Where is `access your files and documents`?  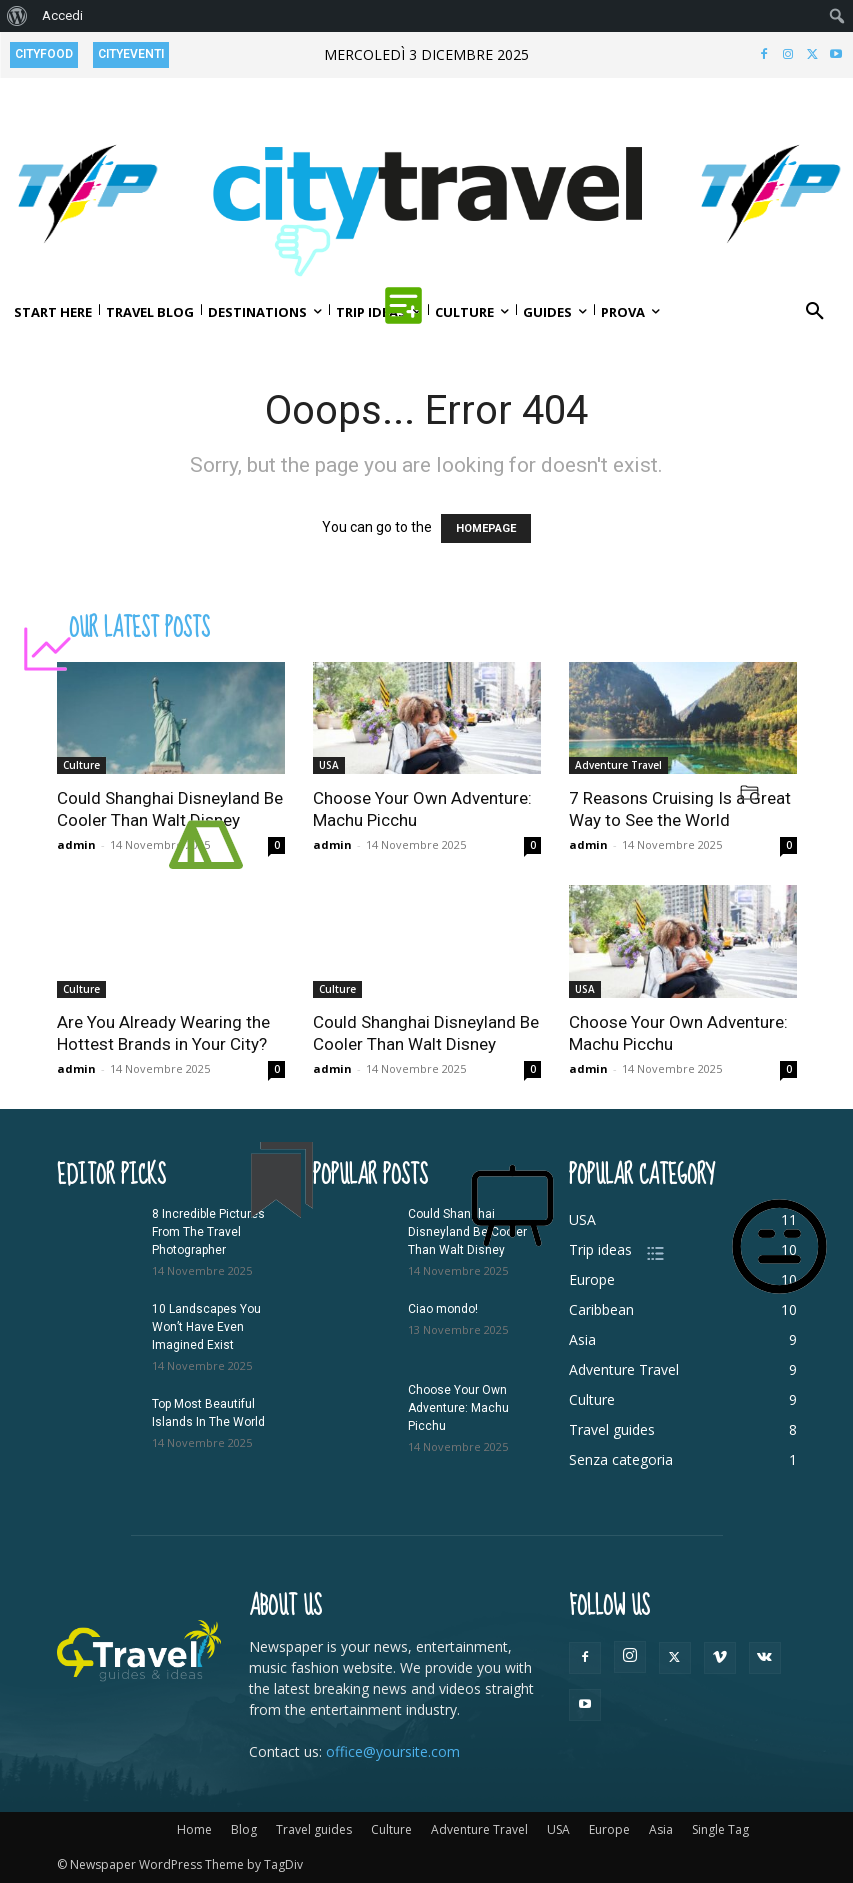
access your files and documents is located at coordinates (749, 792).